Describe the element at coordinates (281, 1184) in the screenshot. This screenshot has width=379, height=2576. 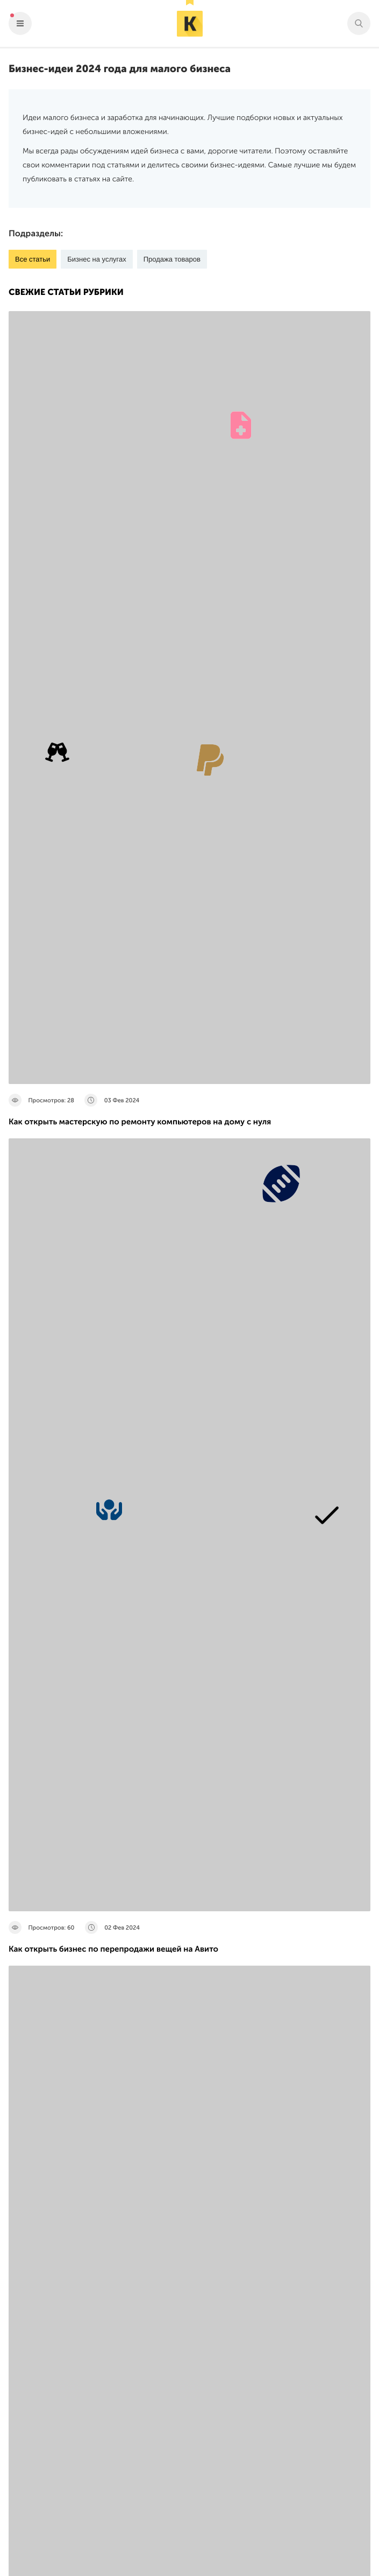
I see `access football or american sports content` at that location.